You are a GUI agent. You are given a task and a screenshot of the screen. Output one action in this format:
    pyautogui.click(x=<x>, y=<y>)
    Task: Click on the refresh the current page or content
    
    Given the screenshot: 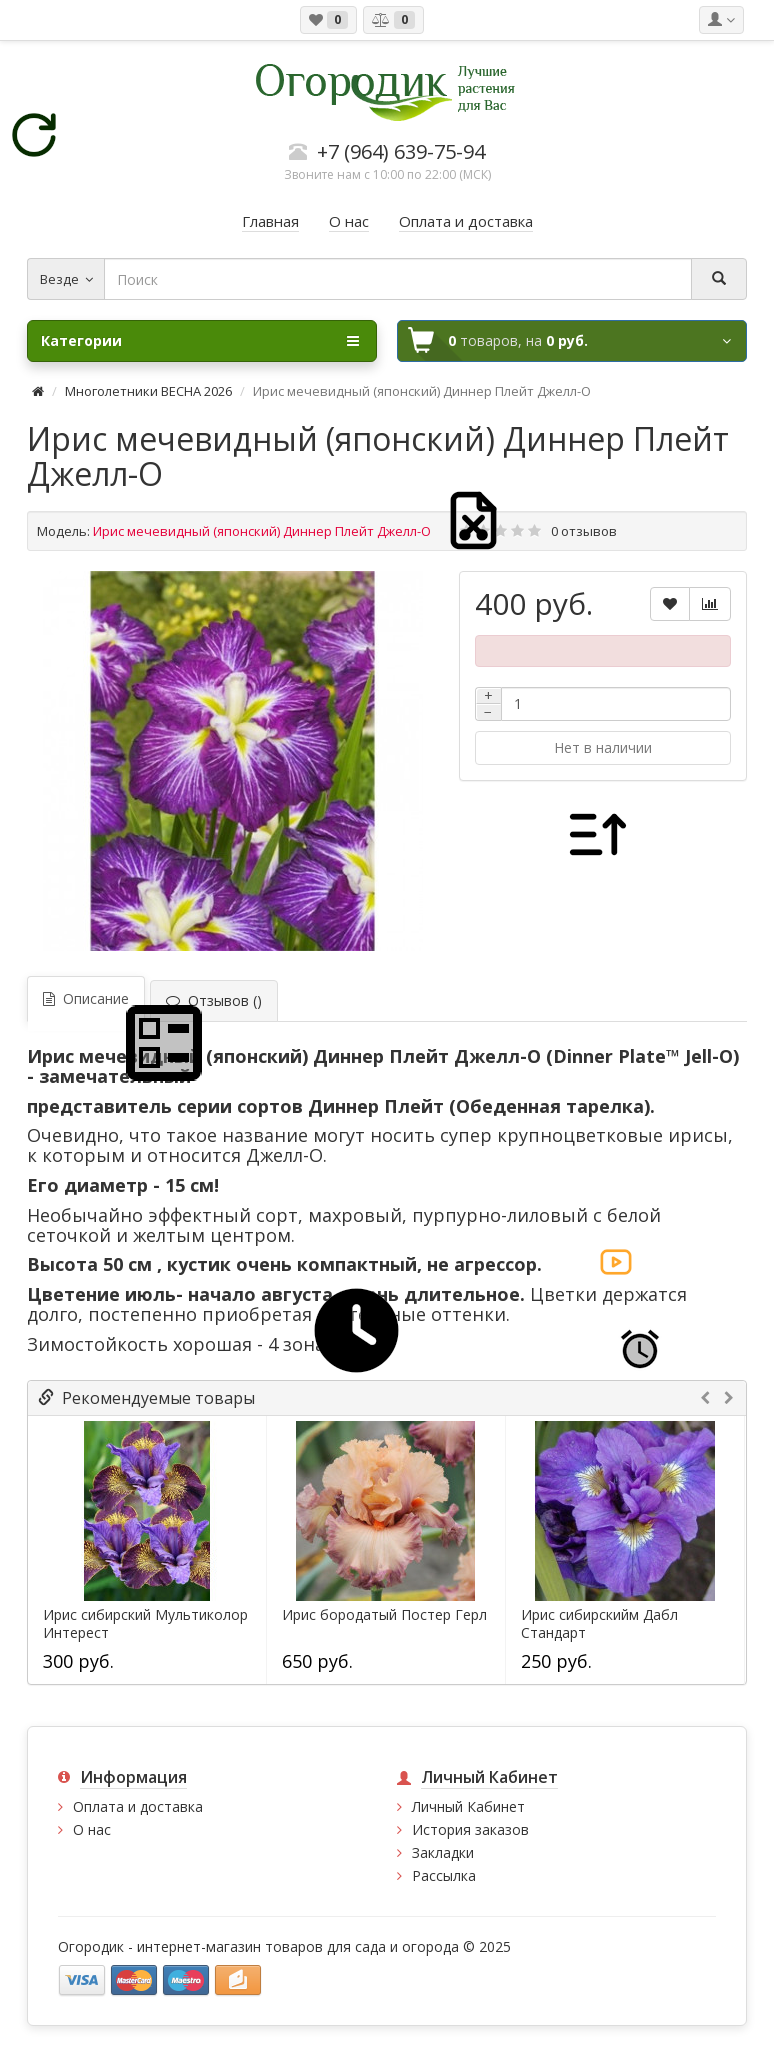 What is the action you would take?
    pyautogui.click(x=34, y=135)
    